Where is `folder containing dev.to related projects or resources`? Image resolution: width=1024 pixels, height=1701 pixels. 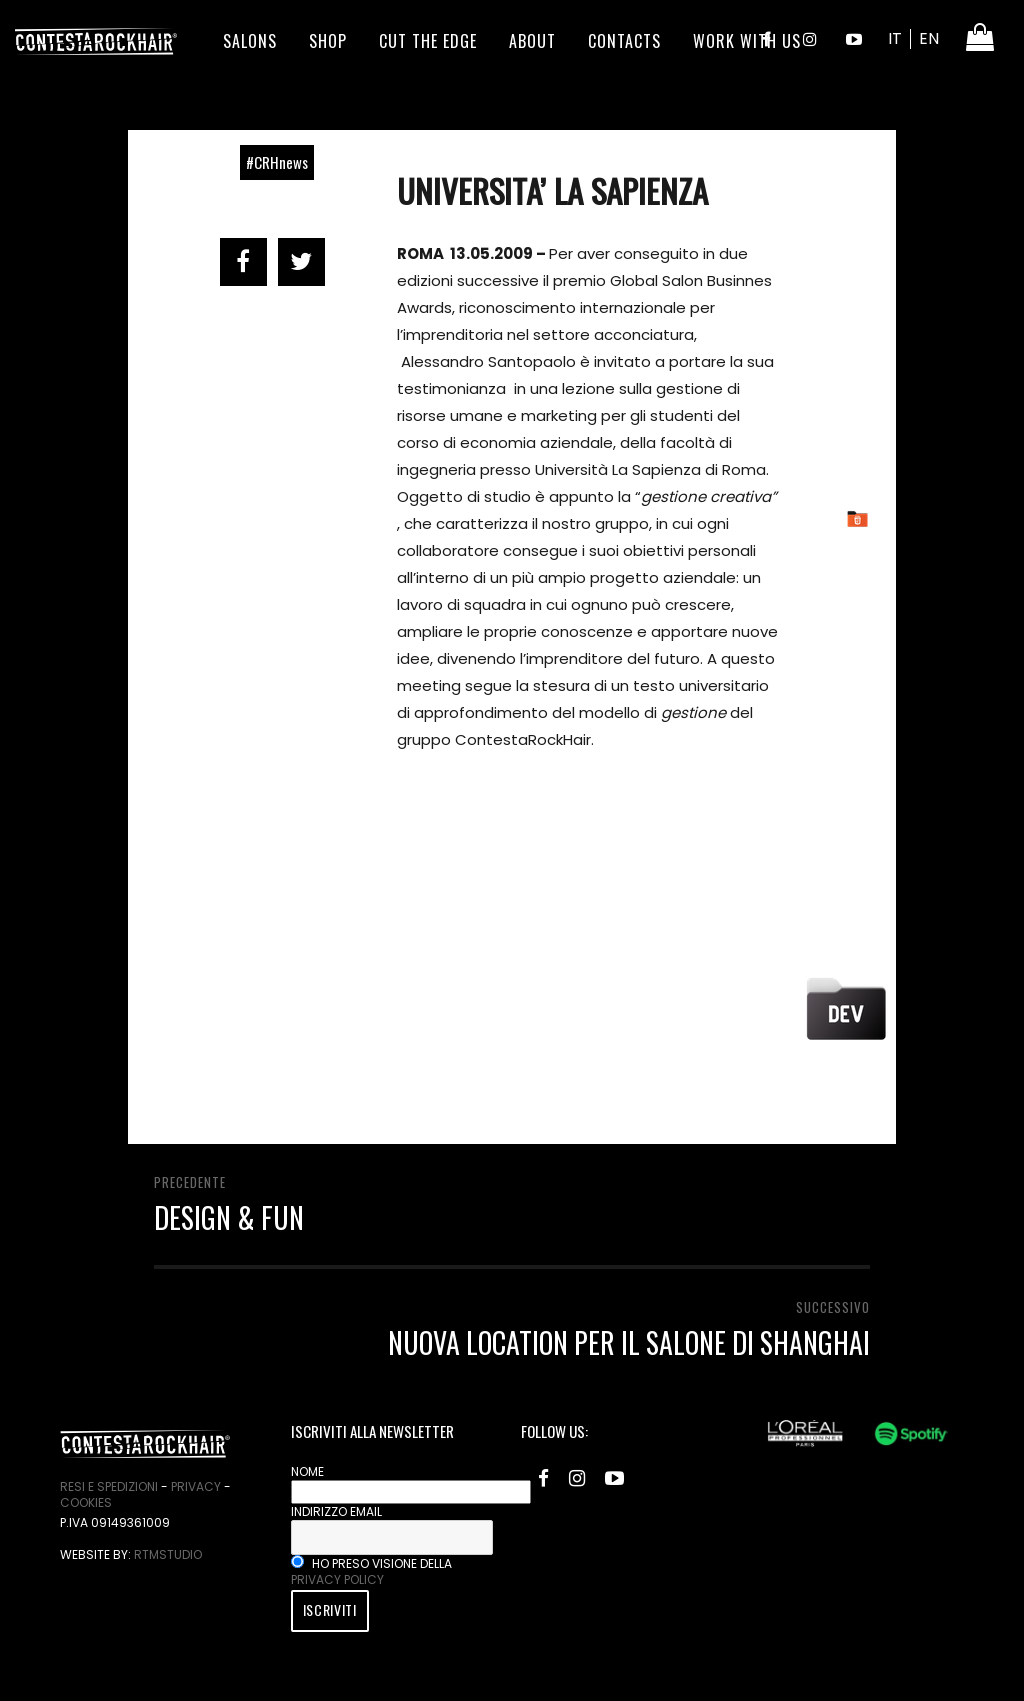
folder containing dev.to related projects or resources is located at coordinates (846, 1011).